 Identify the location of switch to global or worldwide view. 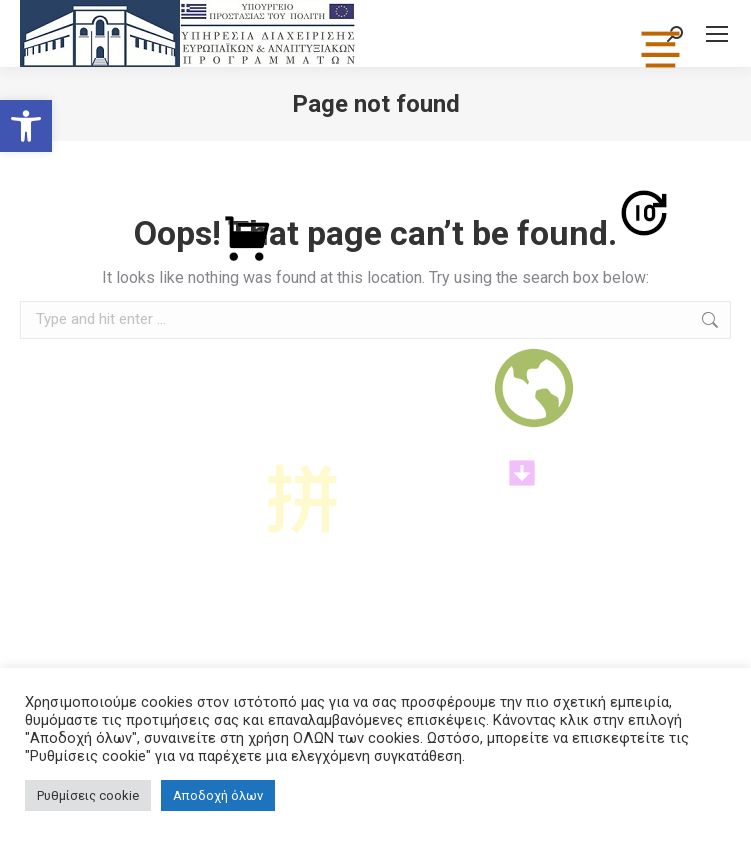
(534, 388).